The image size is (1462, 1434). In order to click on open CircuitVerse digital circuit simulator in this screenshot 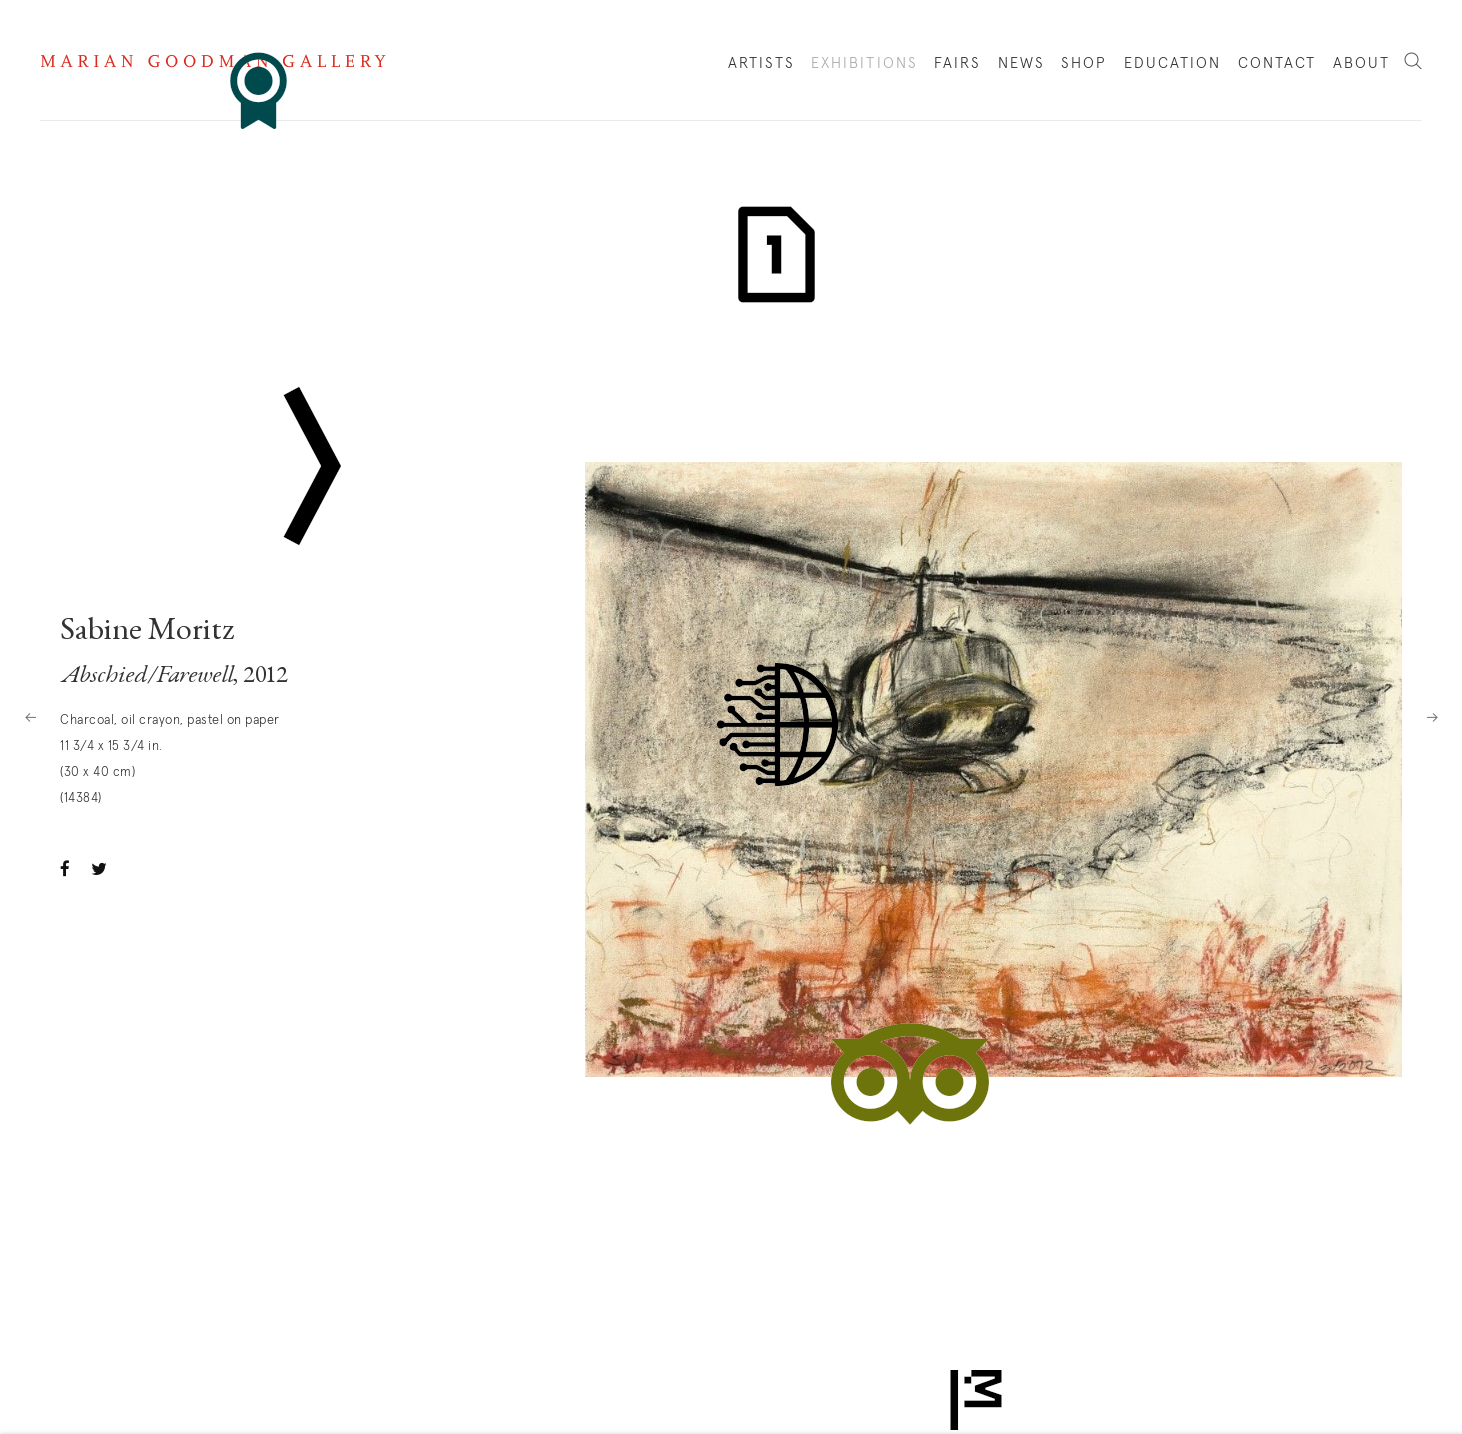, I will do `click(777, 724)`.